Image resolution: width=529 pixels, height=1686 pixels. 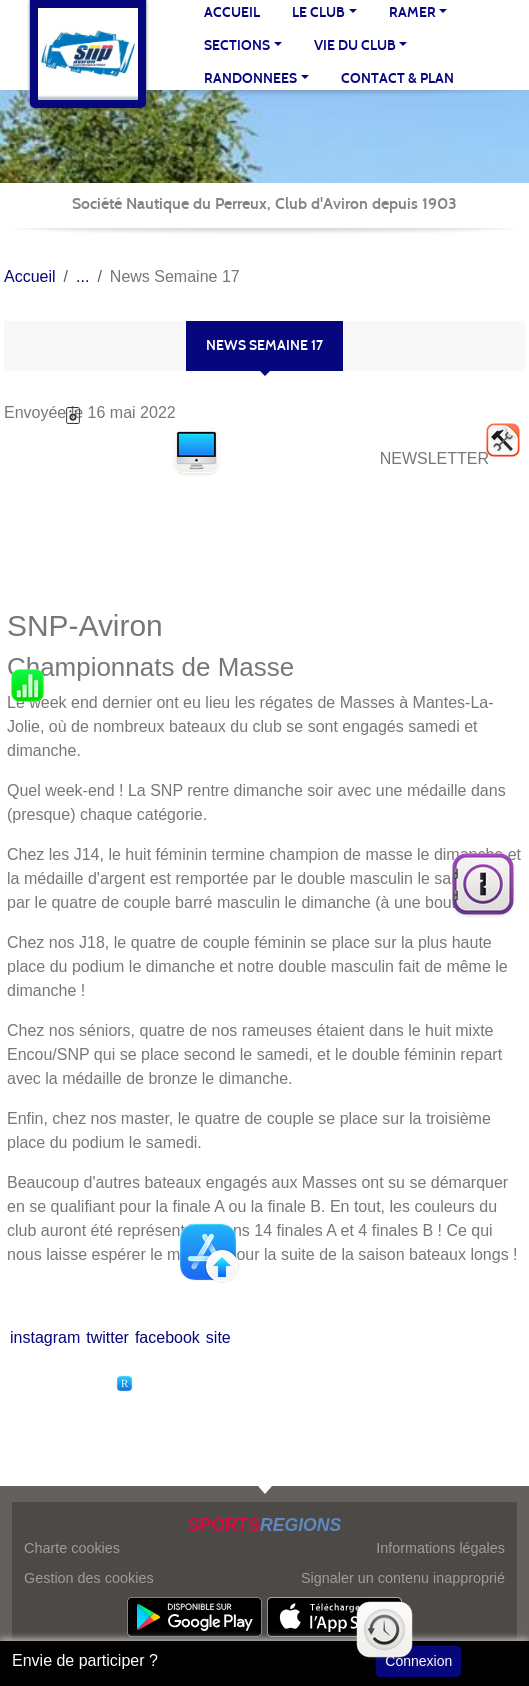 What do you see at coordinates (208, 1252) in the screenshot?
I see `check for and install system software updates` at bounding box center [208, 1252].